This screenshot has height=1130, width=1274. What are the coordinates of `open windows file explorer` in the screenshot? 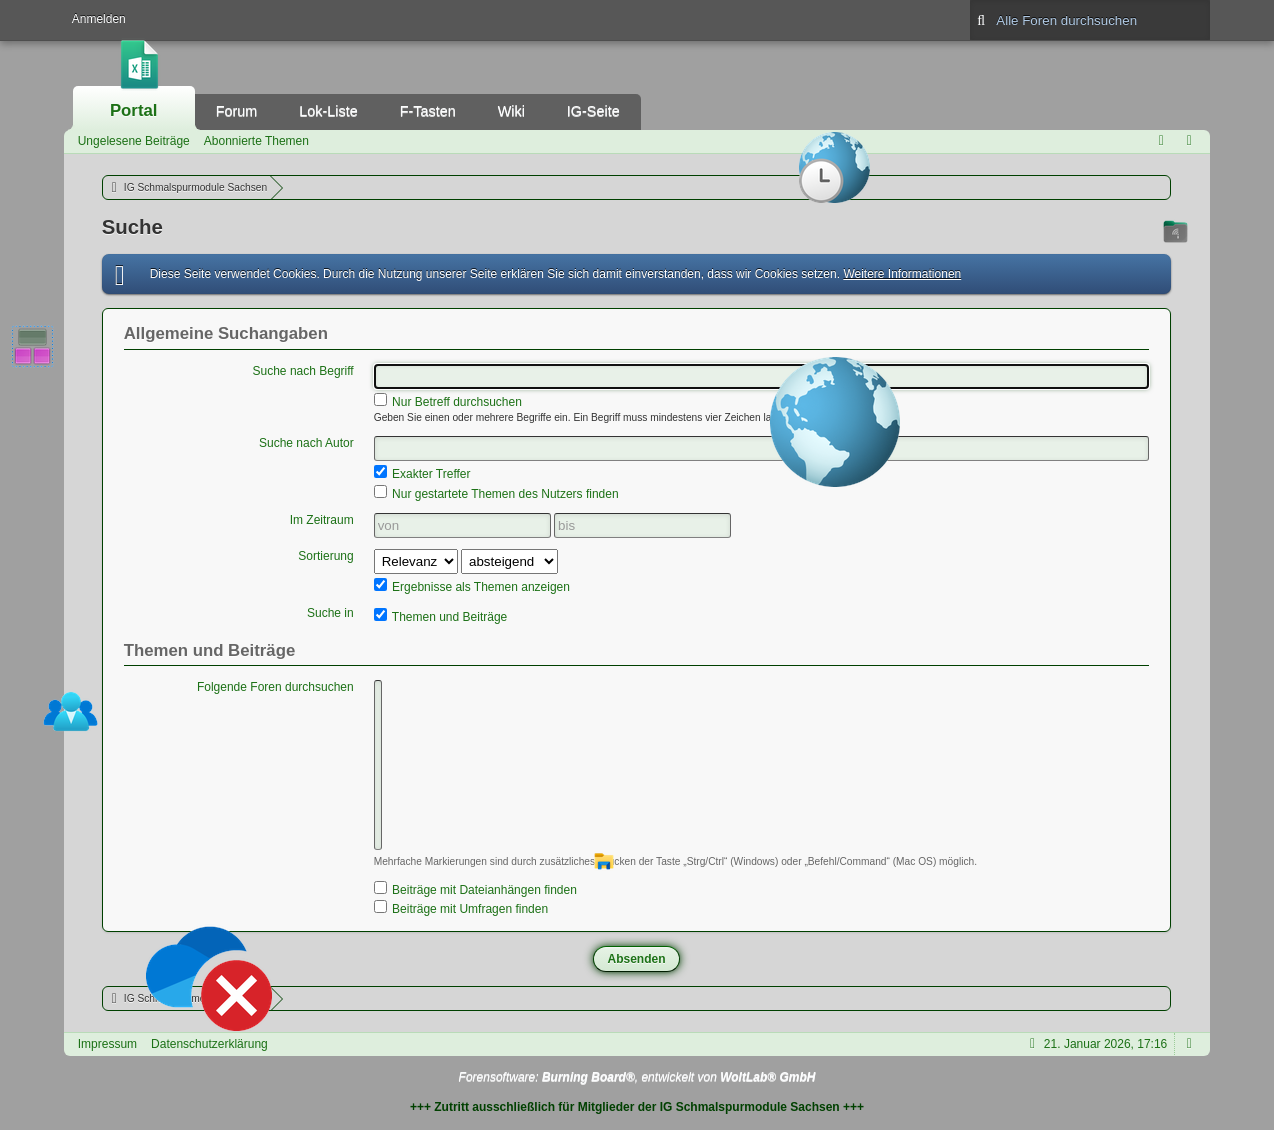 It's located at (604, 861).